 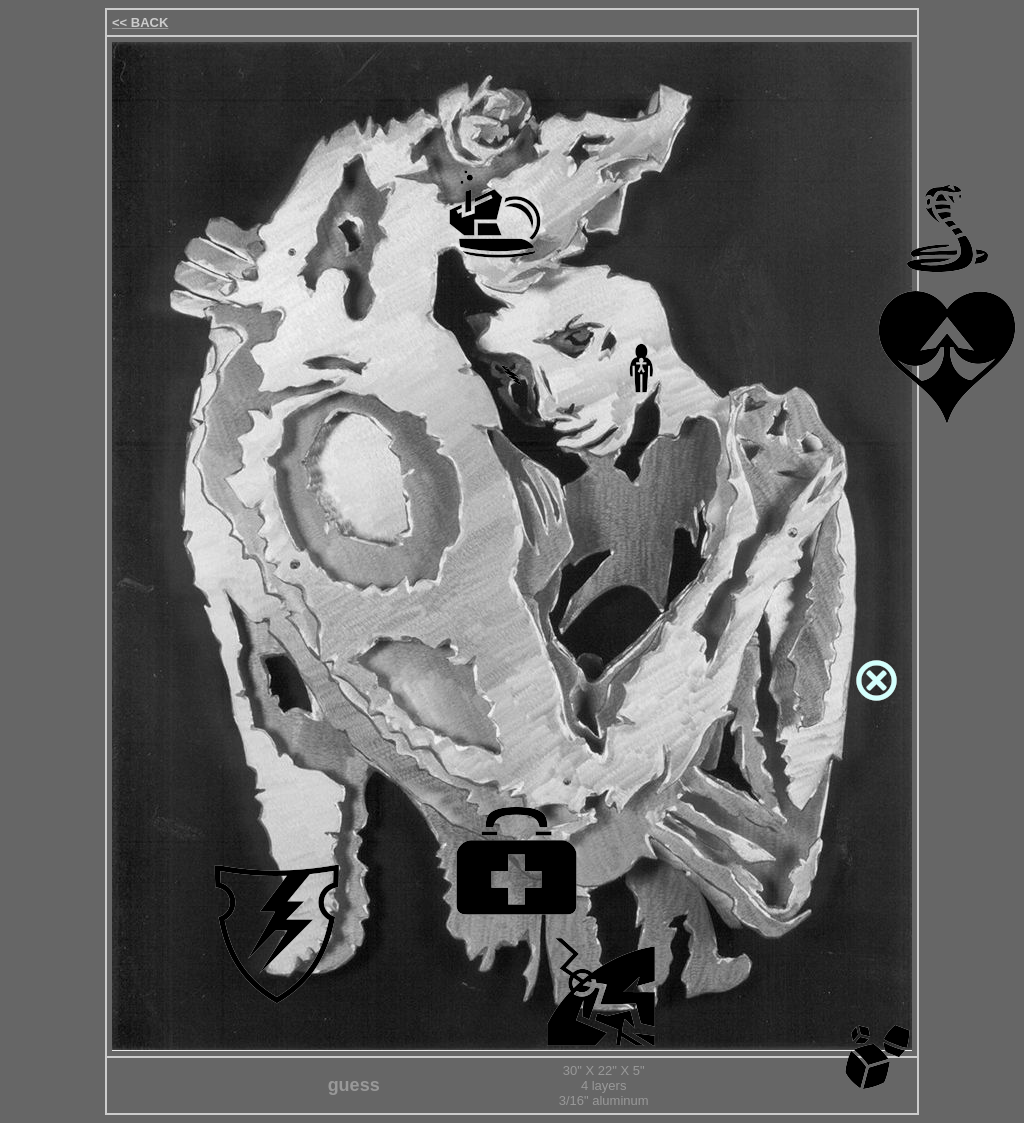 What do you see at coordinates (877, 1057) in the screenshot?
I see `roll dice or randomize outcome` at bounding box center [877, 1057].